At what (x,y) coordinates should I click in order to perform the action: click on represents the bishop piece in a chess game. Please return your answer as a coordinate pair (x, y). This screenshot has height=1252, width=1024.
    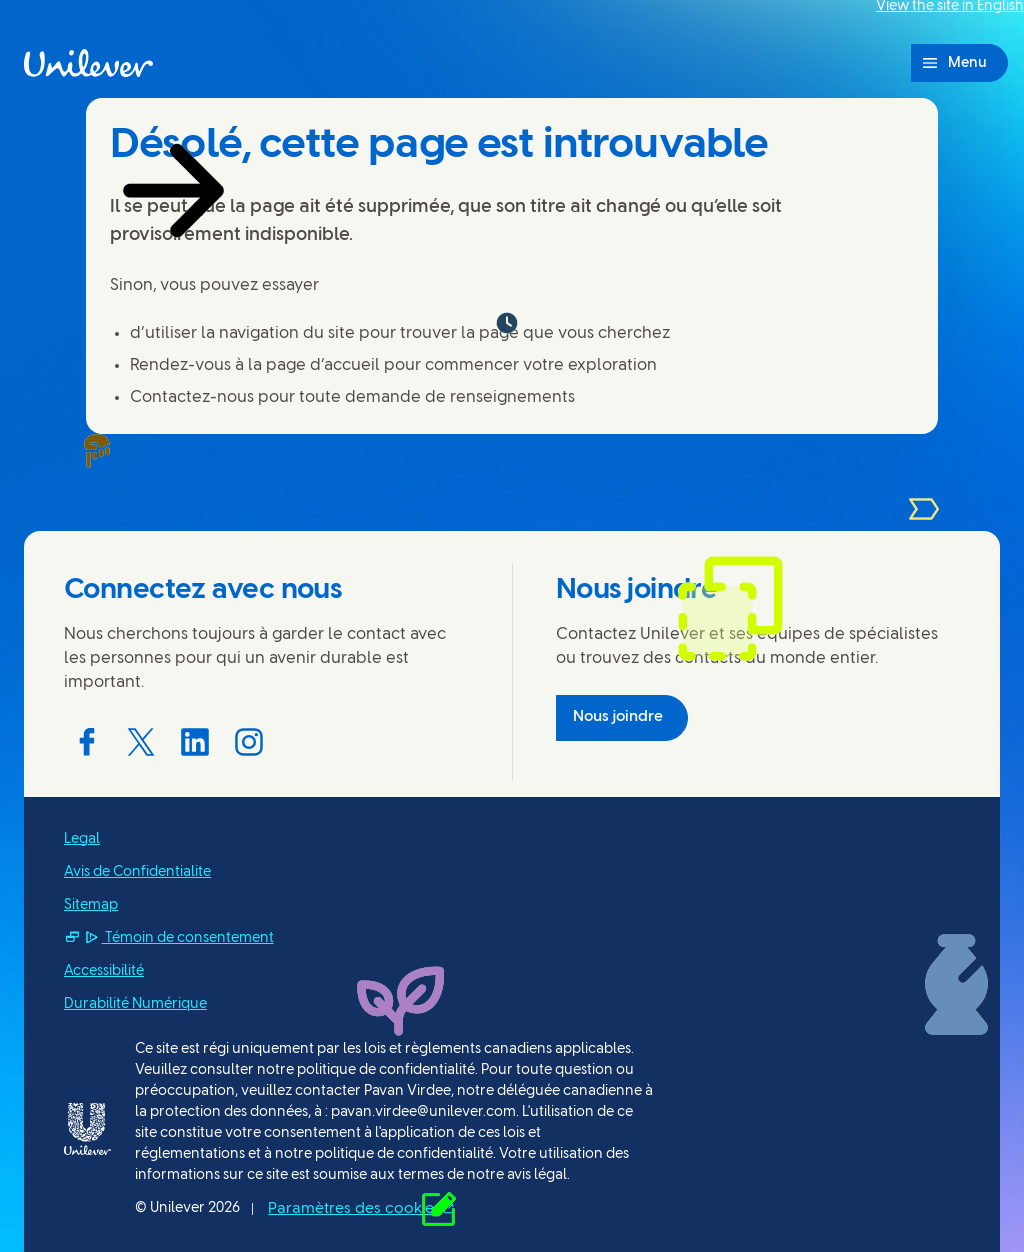
    Looking at the image, I should click on (956, 984).